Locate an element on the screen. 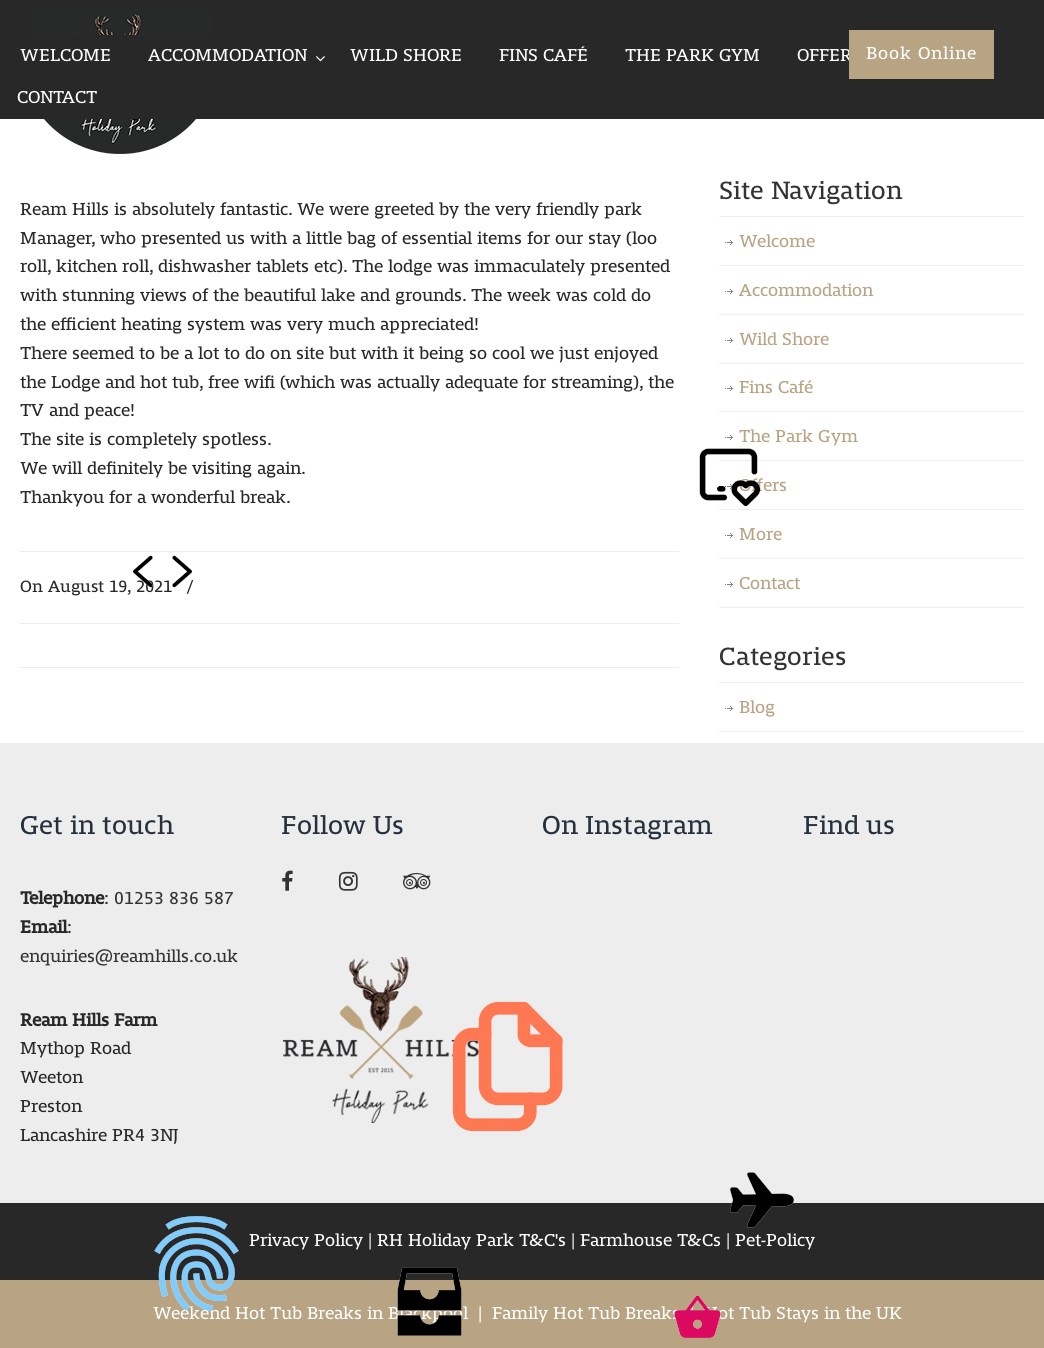 The width and height of the screenshot is (1044, 1348). view multiple files or documents is located at coordinates (504, 1066).